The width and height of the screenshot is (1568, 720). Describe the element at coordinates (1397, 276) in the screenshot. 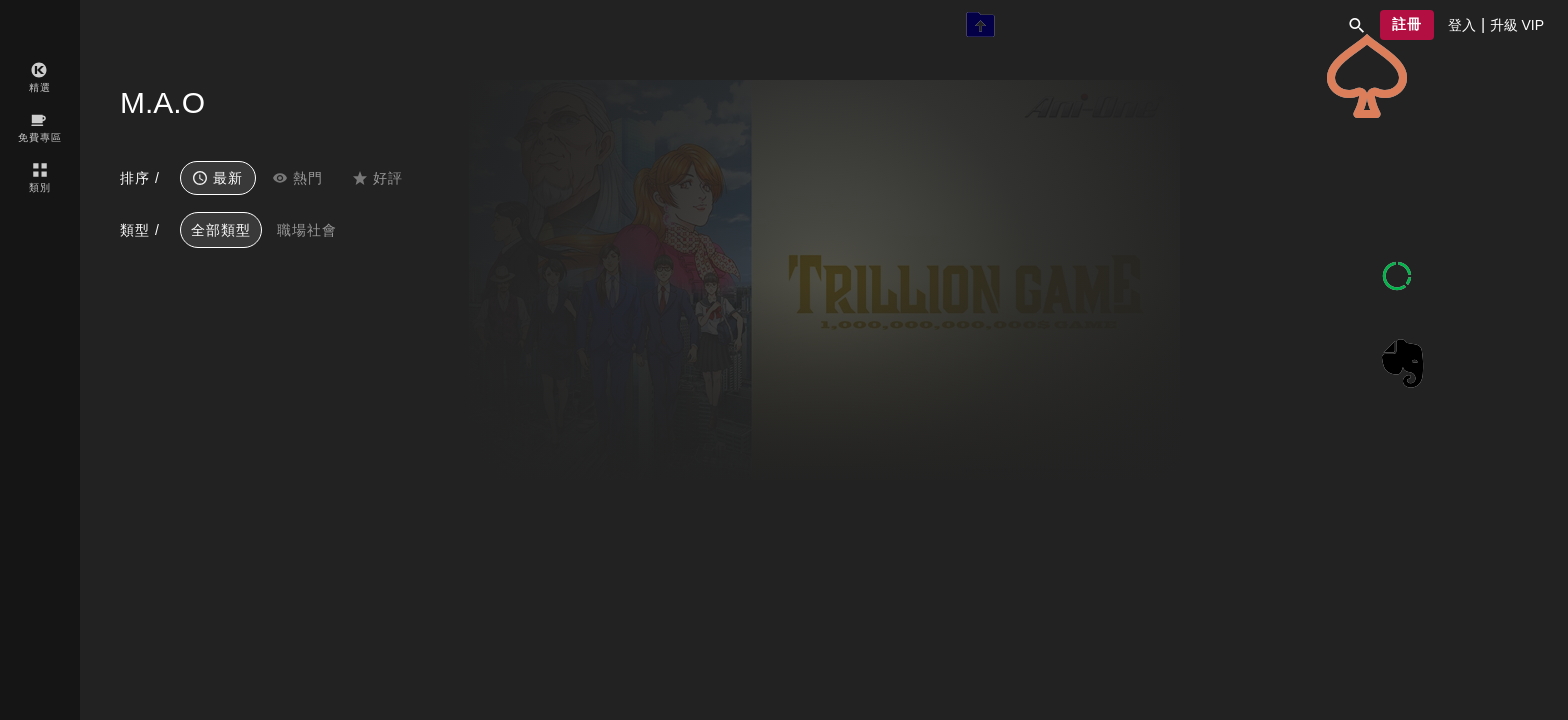

I see `view data breakdown by category` at that location.